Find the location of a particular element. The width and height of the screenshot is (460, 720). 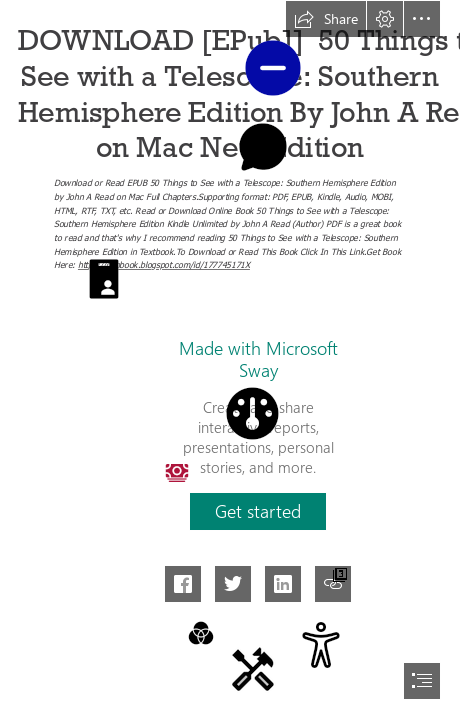

view performance or speed metrics is located at coordinates (252, 413).